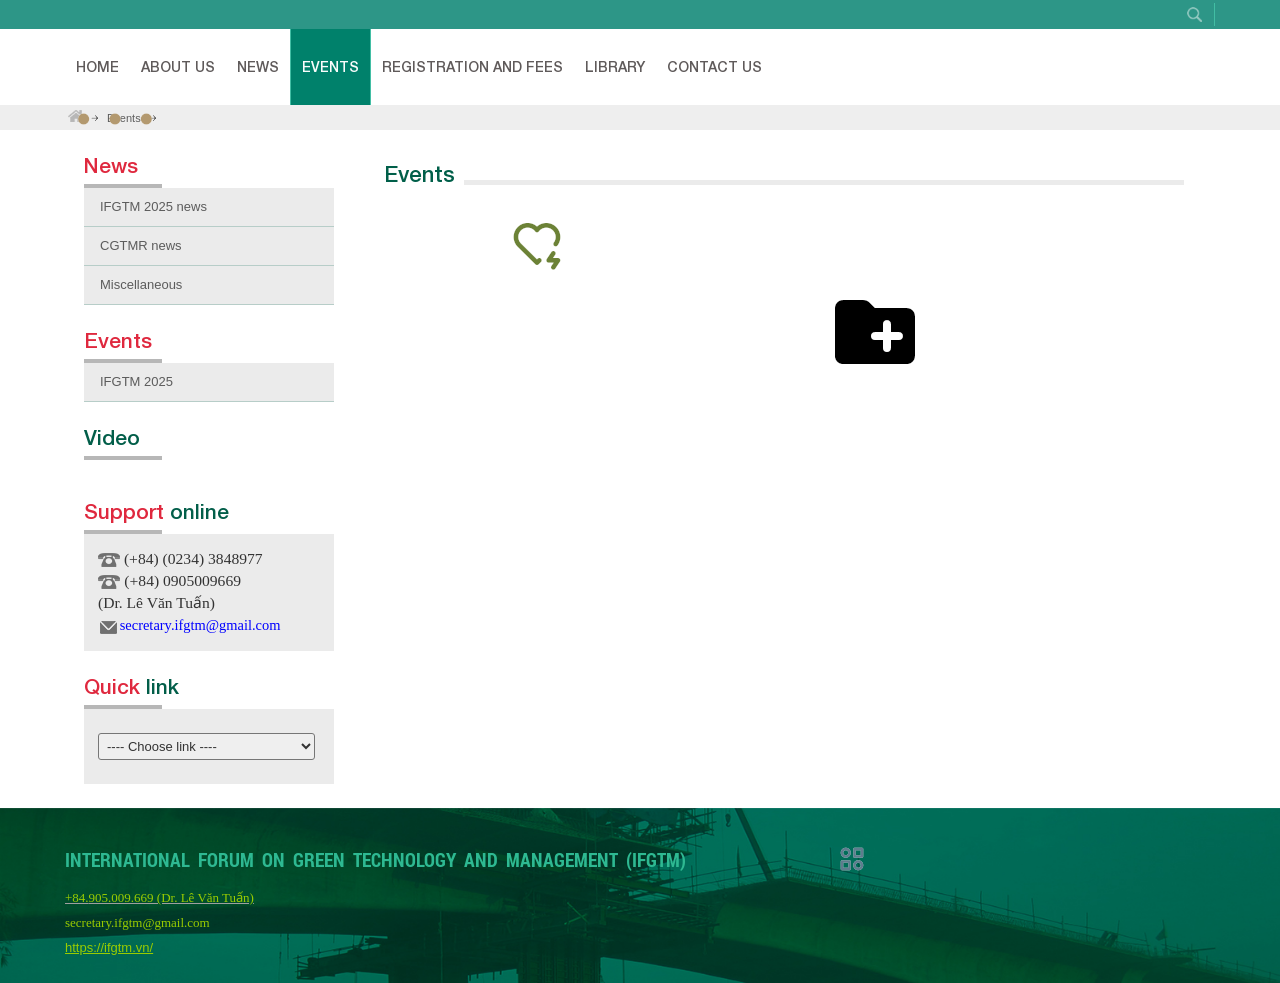 The image size is (1280, 983). I want to click on create a new folder, so click(875, 332).